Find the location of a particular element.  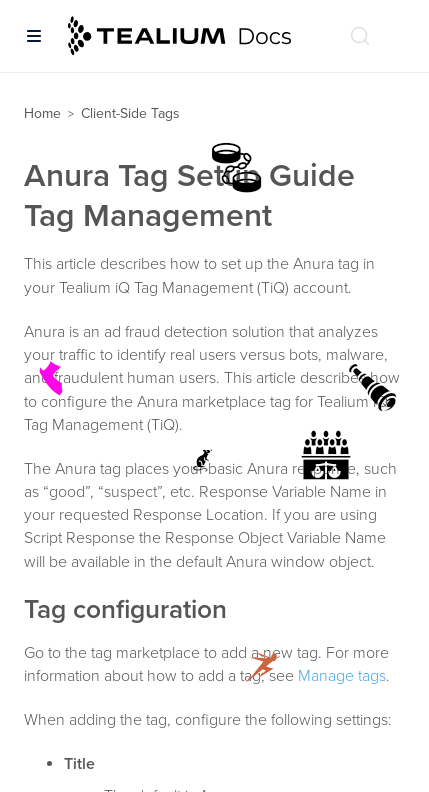

select Peru as your country or region is located at coordinates (51, 378).